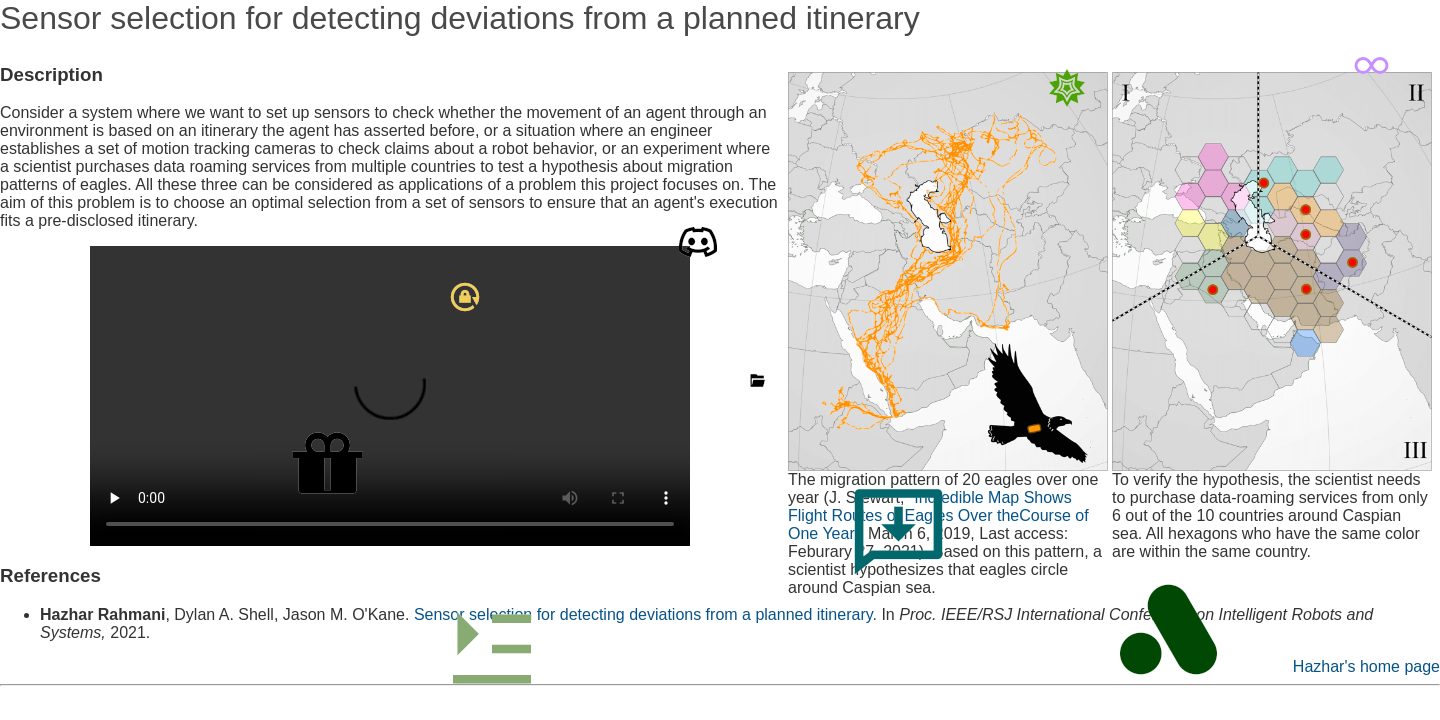 The height and width of the screenshot is (720, 1440). Describe the element at coordinates (327, 464) in the screenshot. I see `view or redeem a gift` at that location.